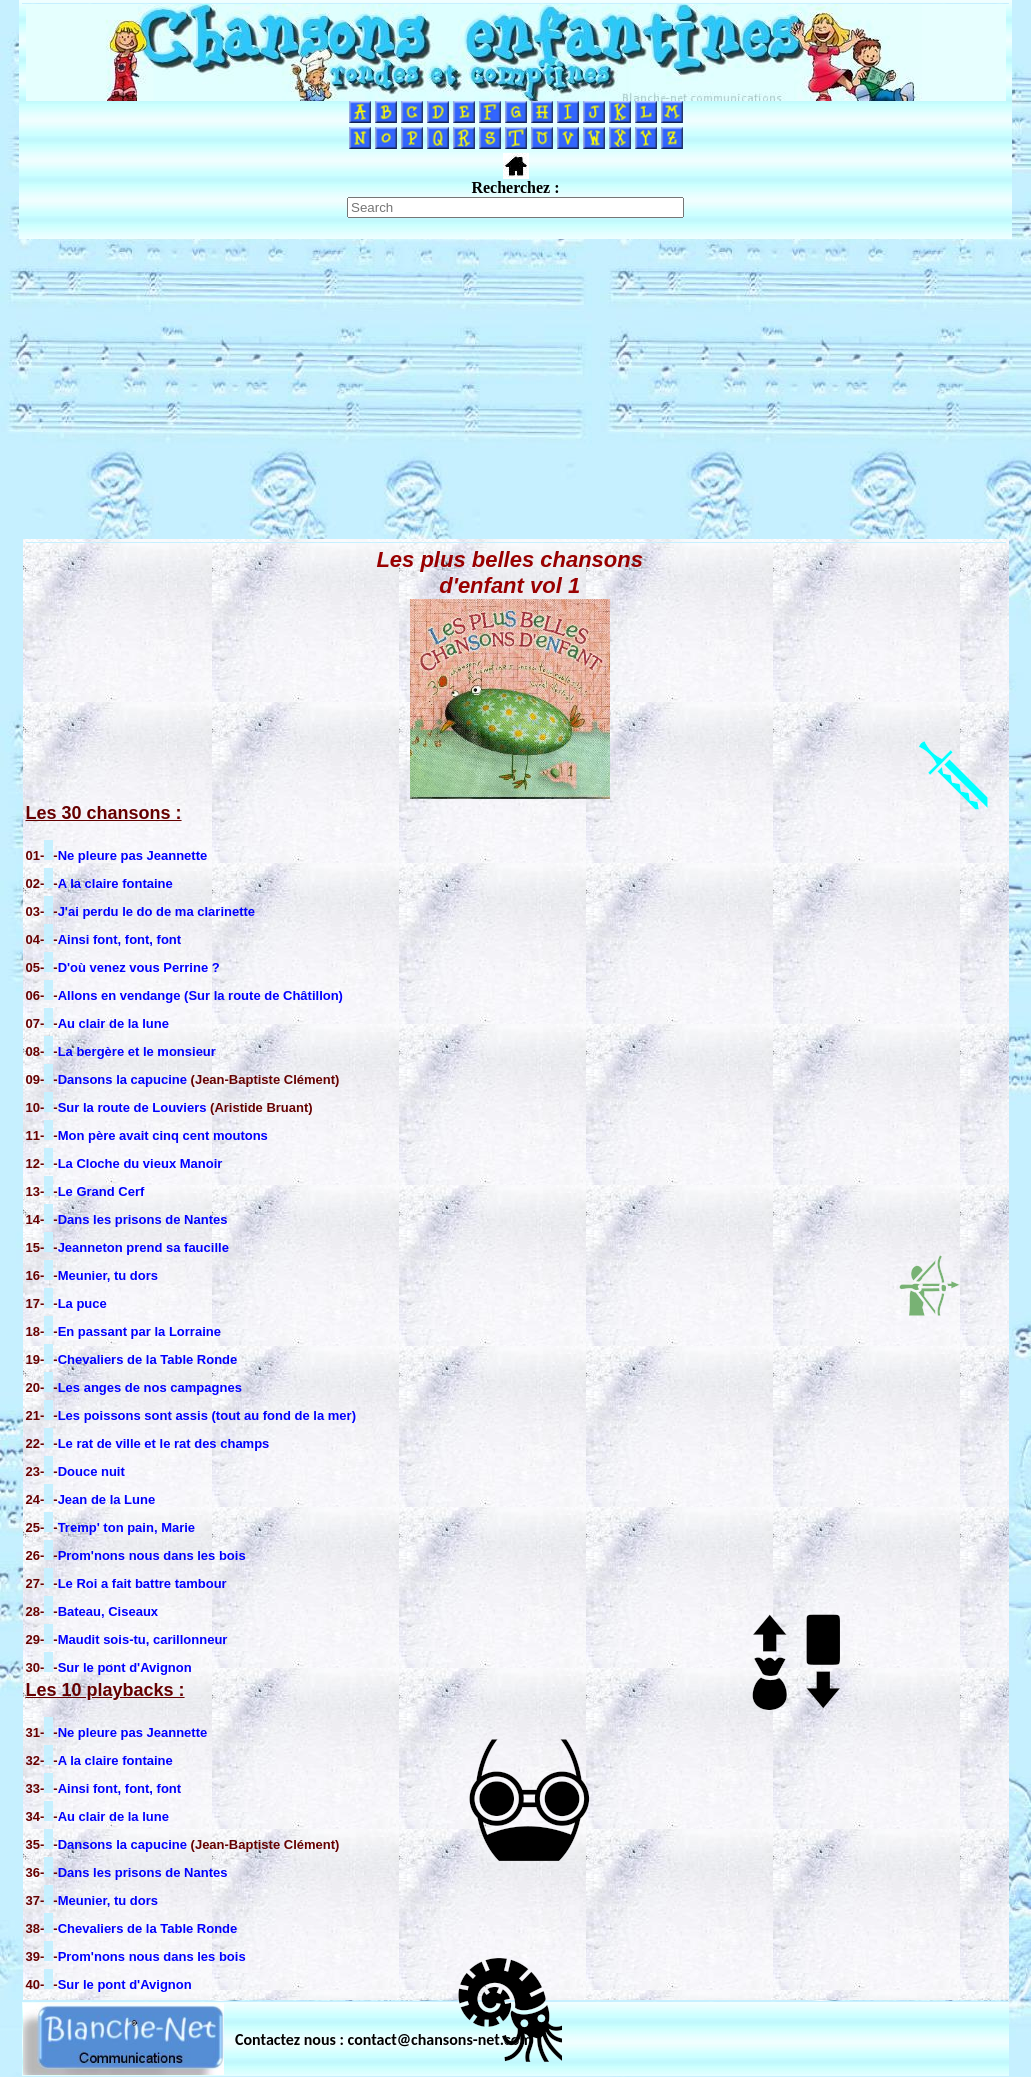  I want to click on fossil or paleontology category indicator, so click(510, 2010).